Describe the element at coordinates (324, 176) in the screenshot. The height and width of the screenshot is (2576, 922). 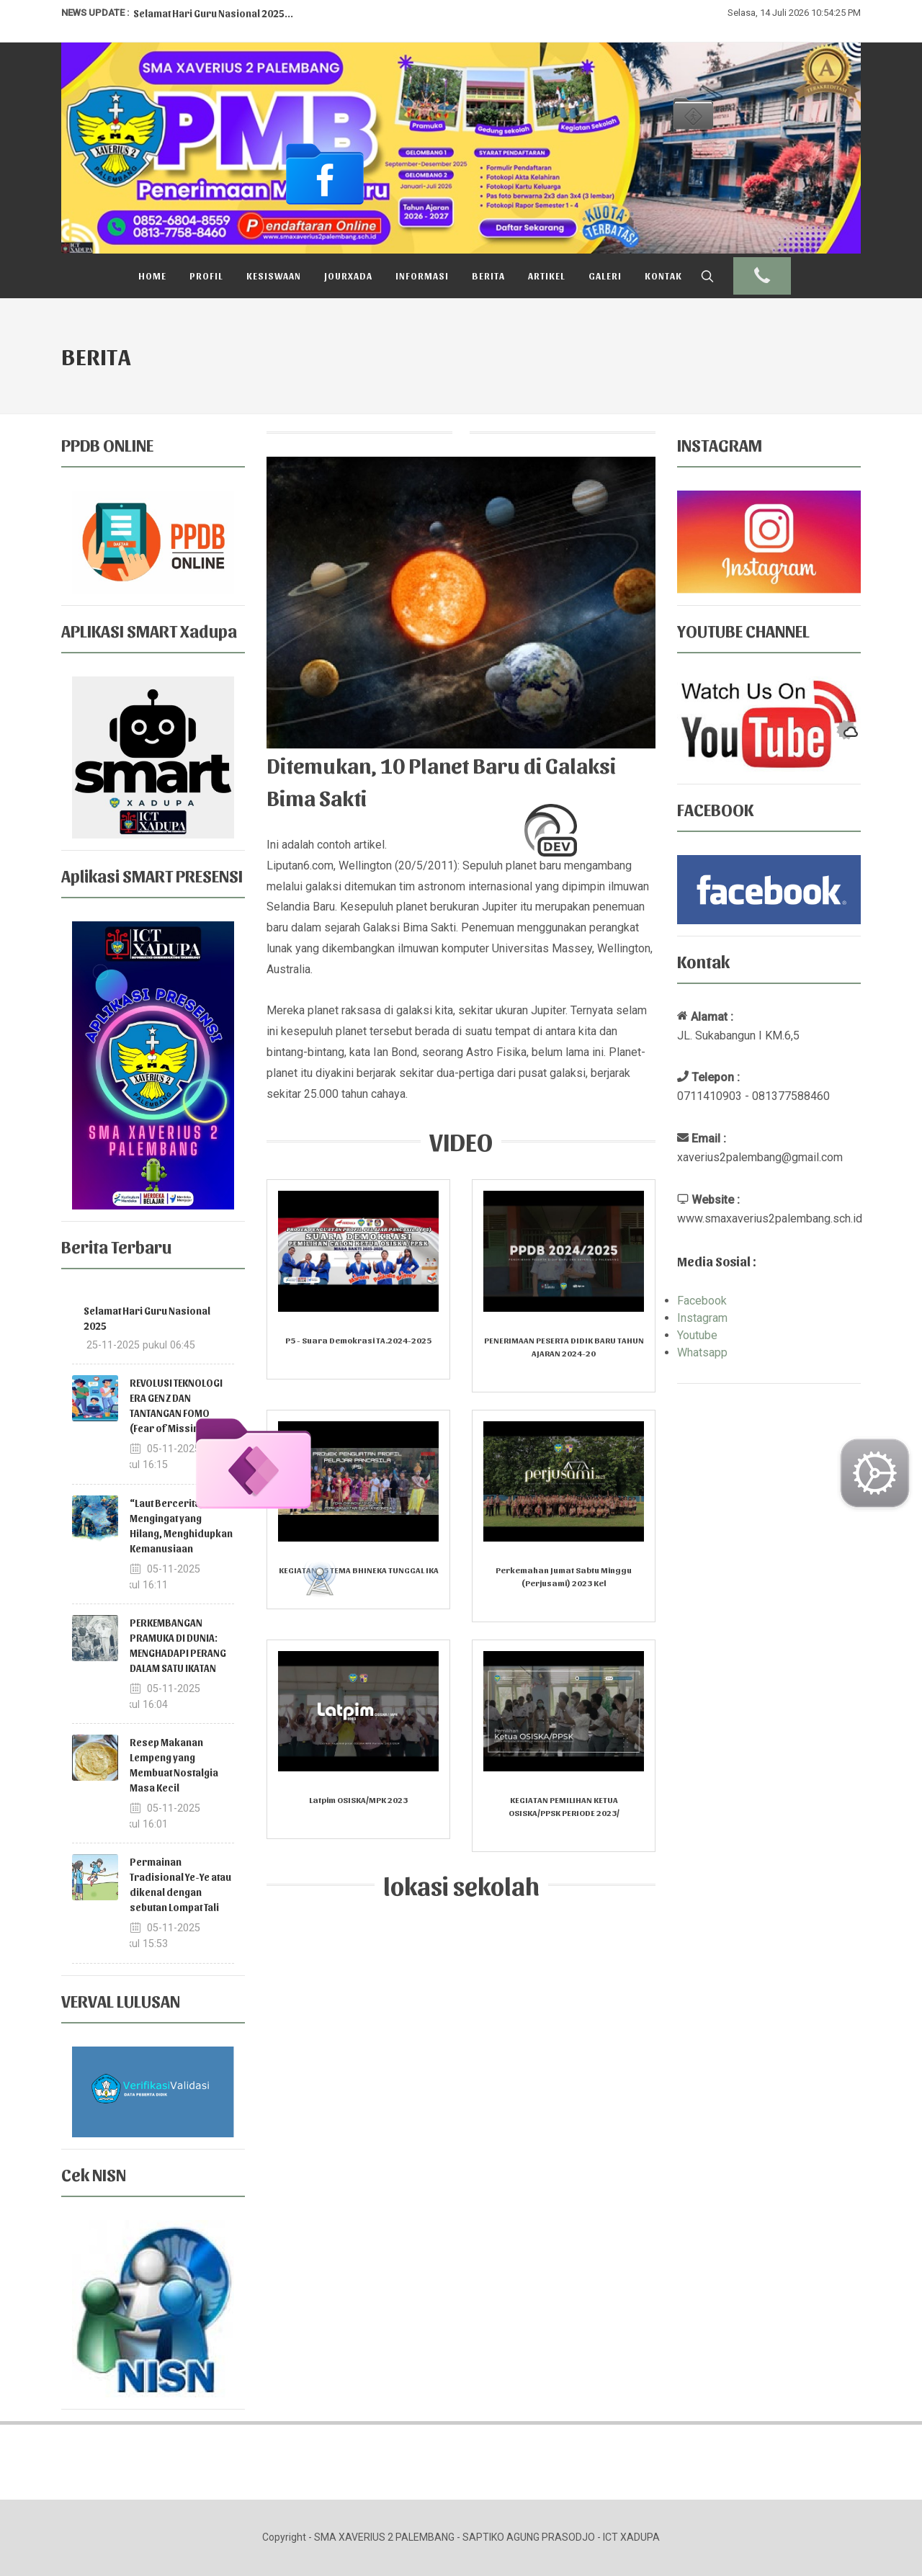
I see `open folder containing facebook-related files` at that location.